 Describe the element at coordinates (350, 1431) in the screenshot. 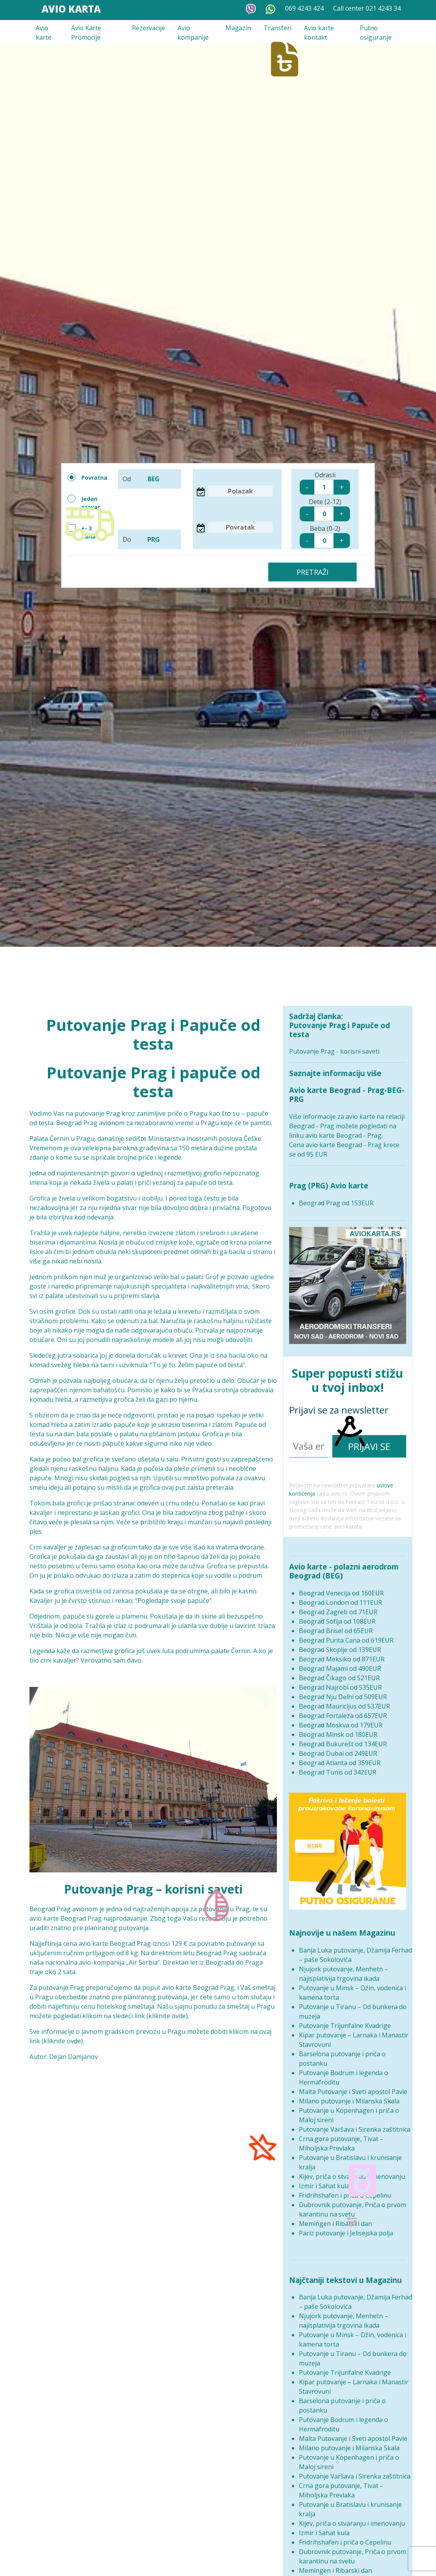

I see `access design or drawing tools` at that location.